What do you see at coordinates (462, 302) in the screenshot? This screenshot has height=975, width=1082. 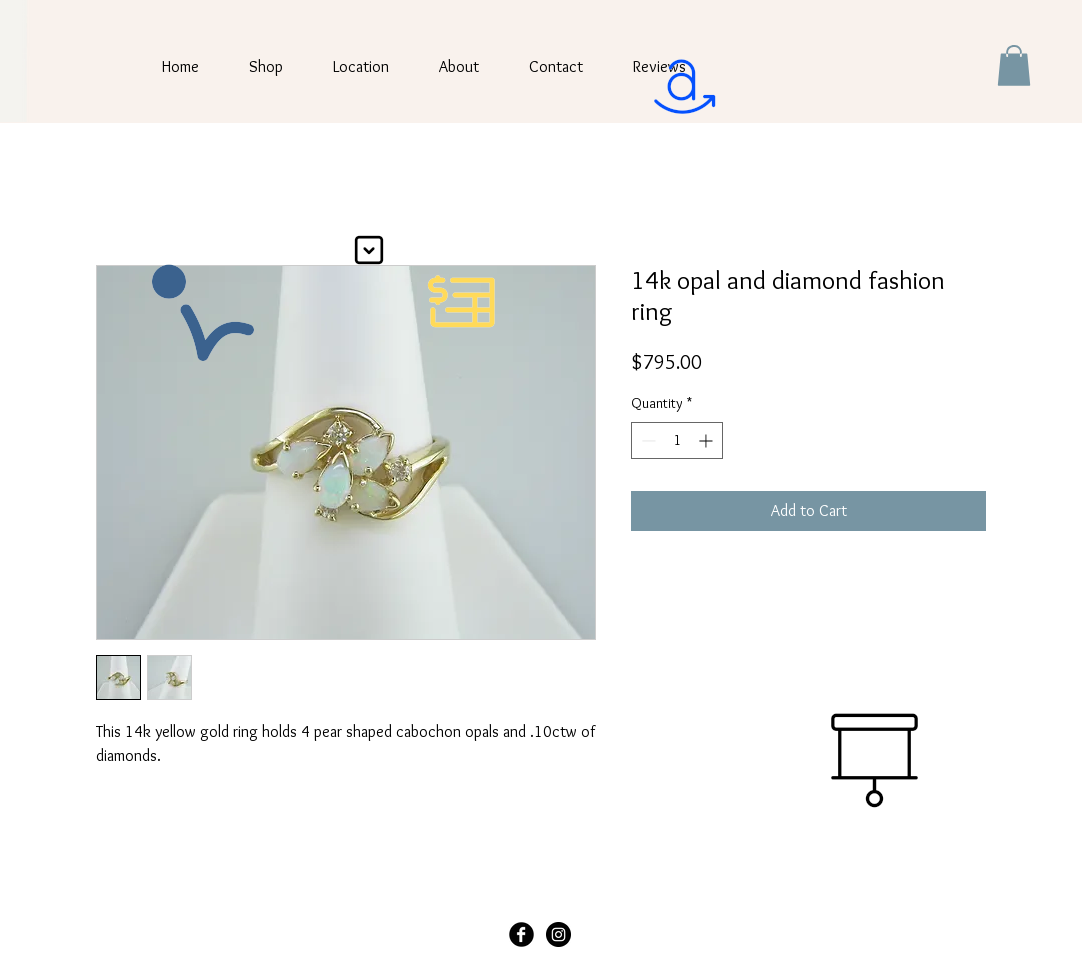 I see `view invoice details` at bounding box center [462, 302].